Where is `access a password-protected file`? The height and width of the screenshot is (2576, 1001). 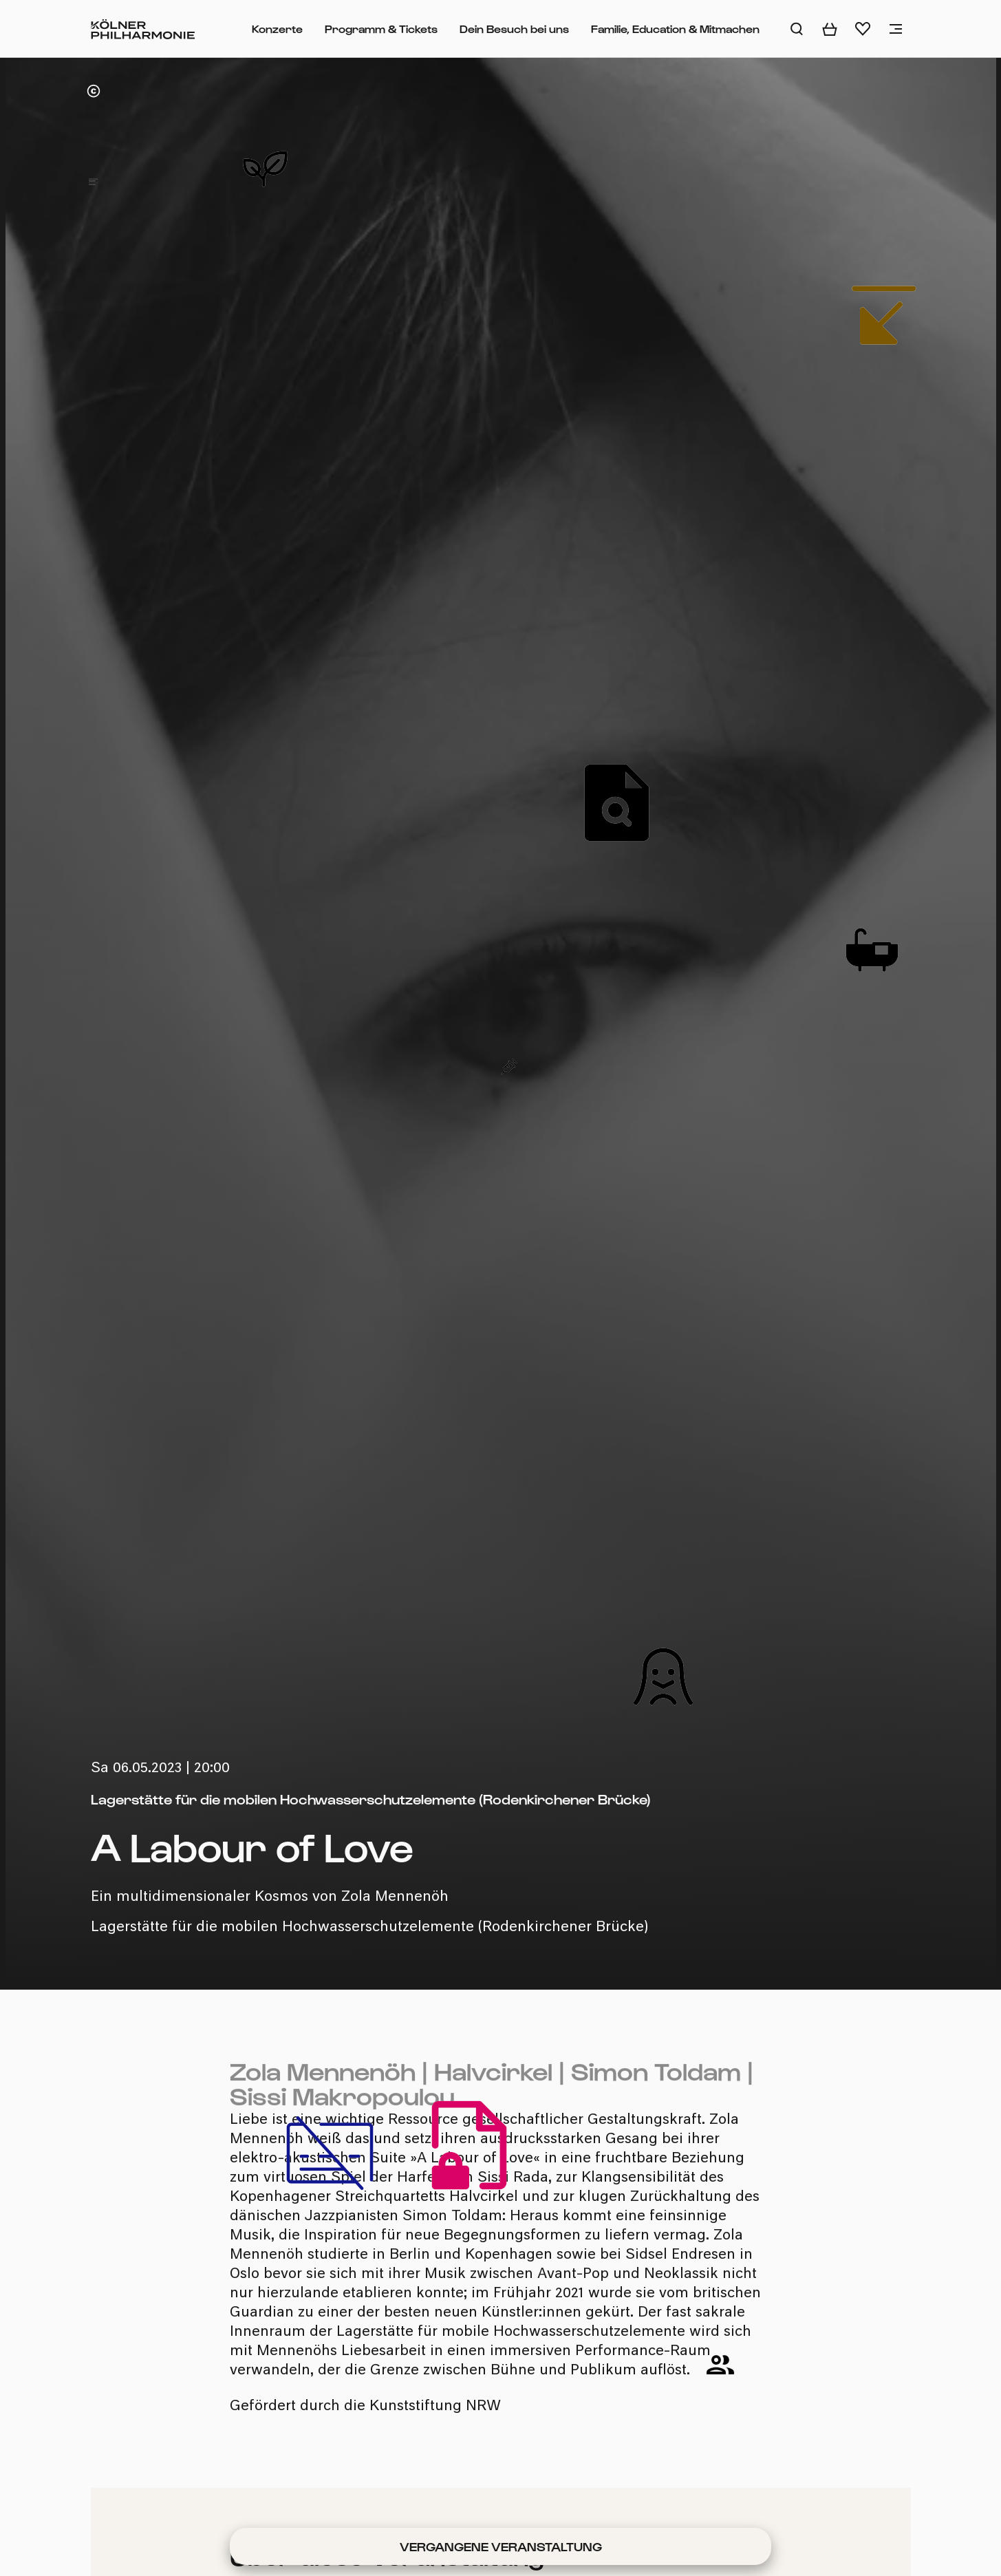 access a password-protected file is located at coordinates (469, 2145).